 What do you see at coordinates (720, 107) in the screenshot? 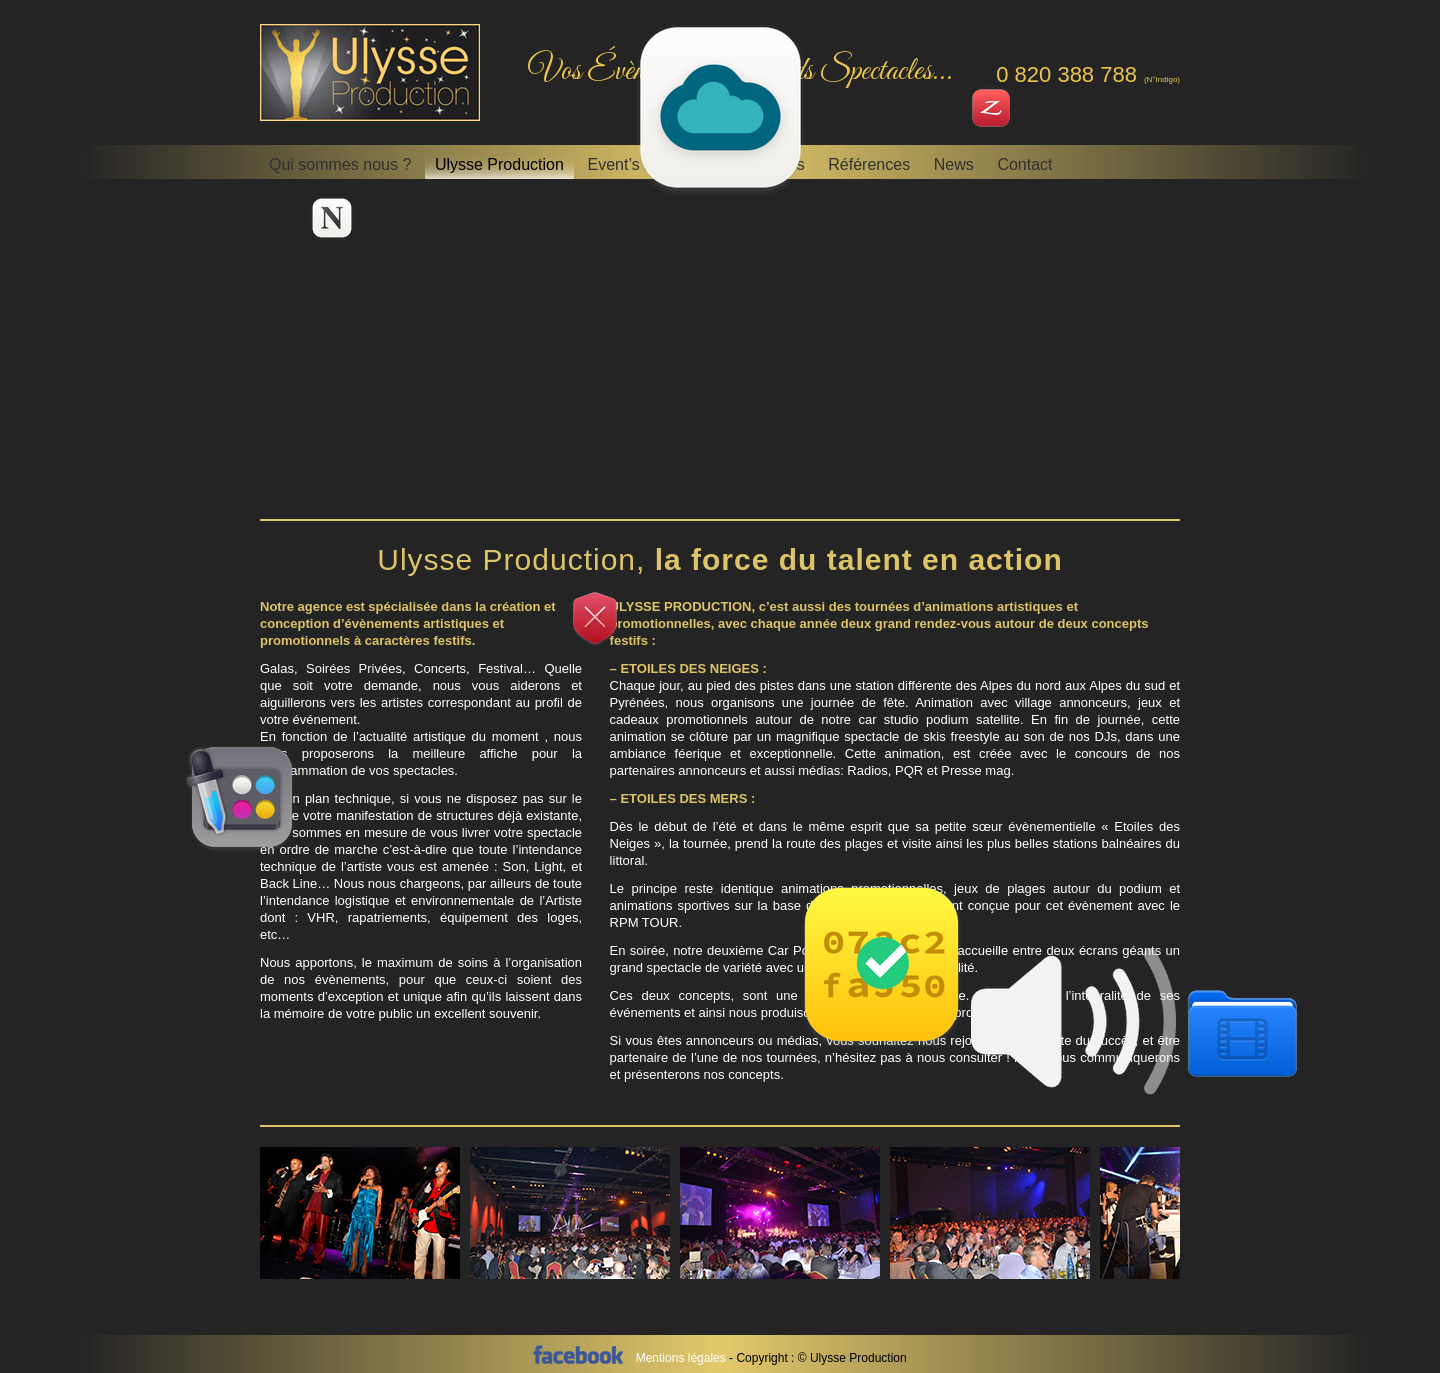
I see `launch airvpn application` at bounding box center [720, 107].